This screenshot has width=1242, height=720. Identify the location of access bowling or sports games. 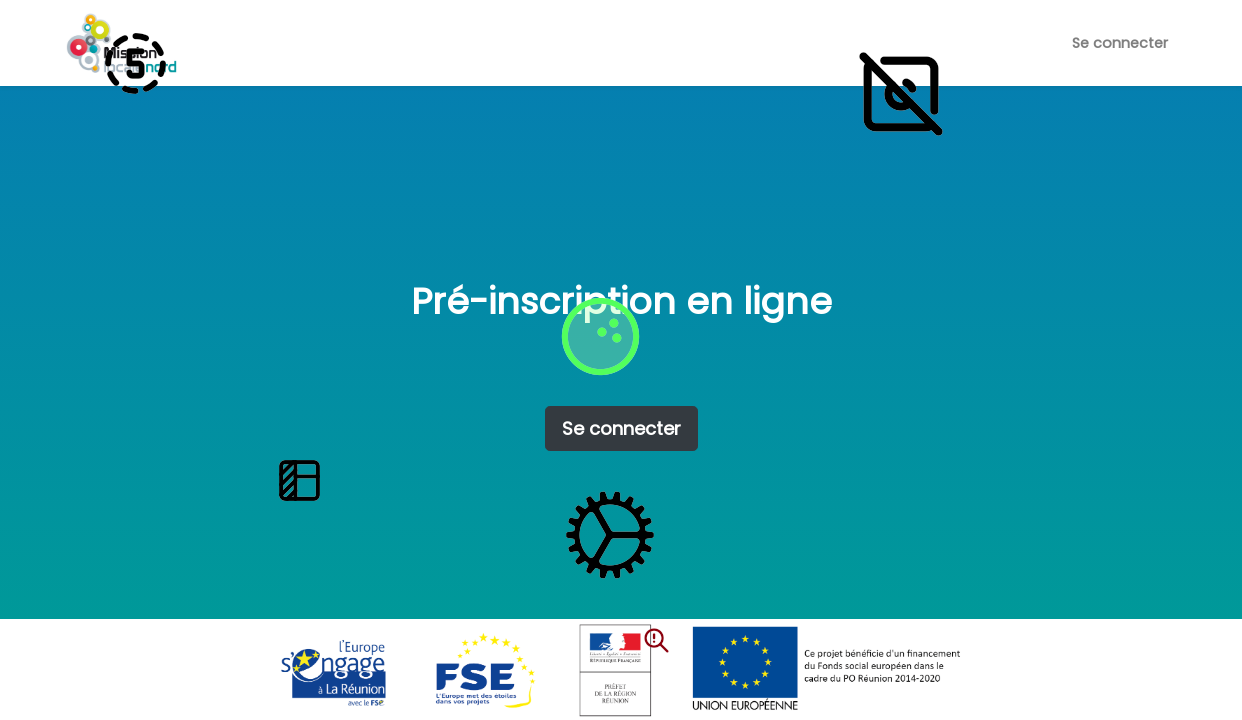
(600, 336).